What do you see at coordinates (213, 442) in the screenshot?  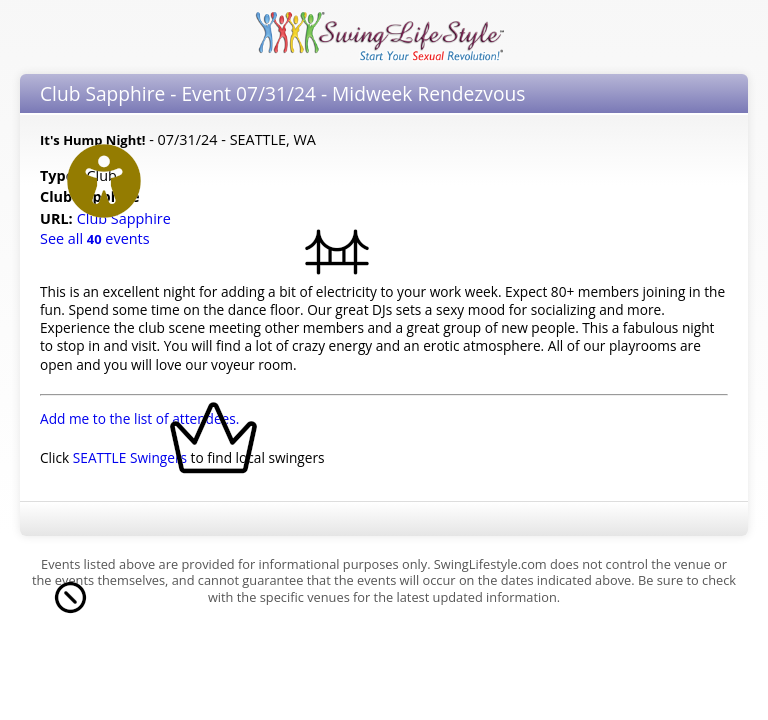 I see `indicates premium or VIP status` at bounding box center [213, 442].